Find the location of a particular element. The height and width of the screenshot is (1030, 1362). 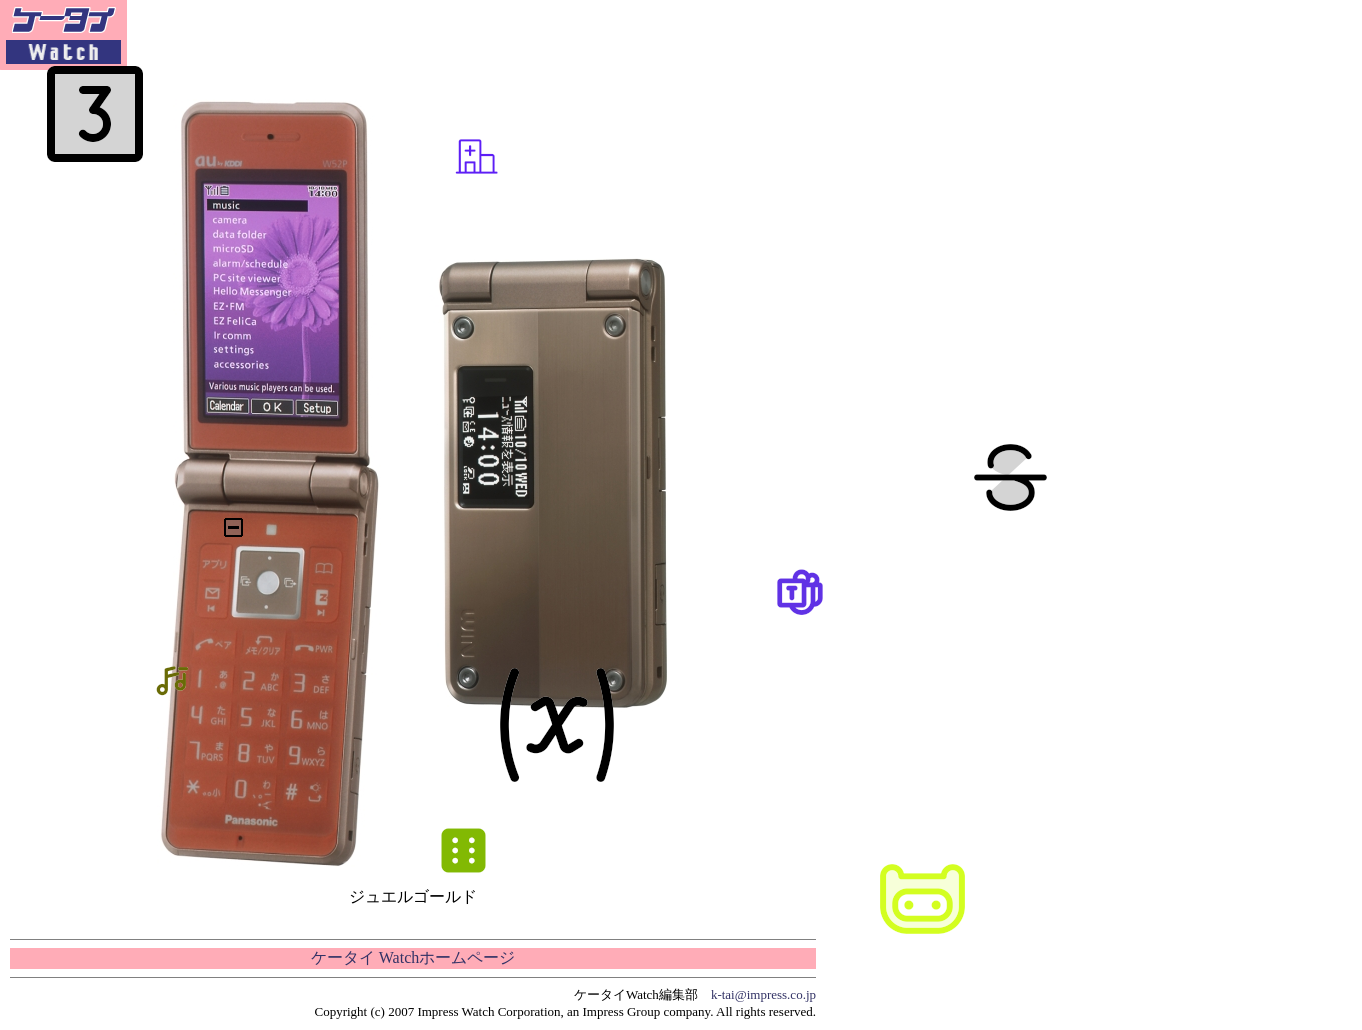

remove a song from playlist is located at coordinates (173, 680).